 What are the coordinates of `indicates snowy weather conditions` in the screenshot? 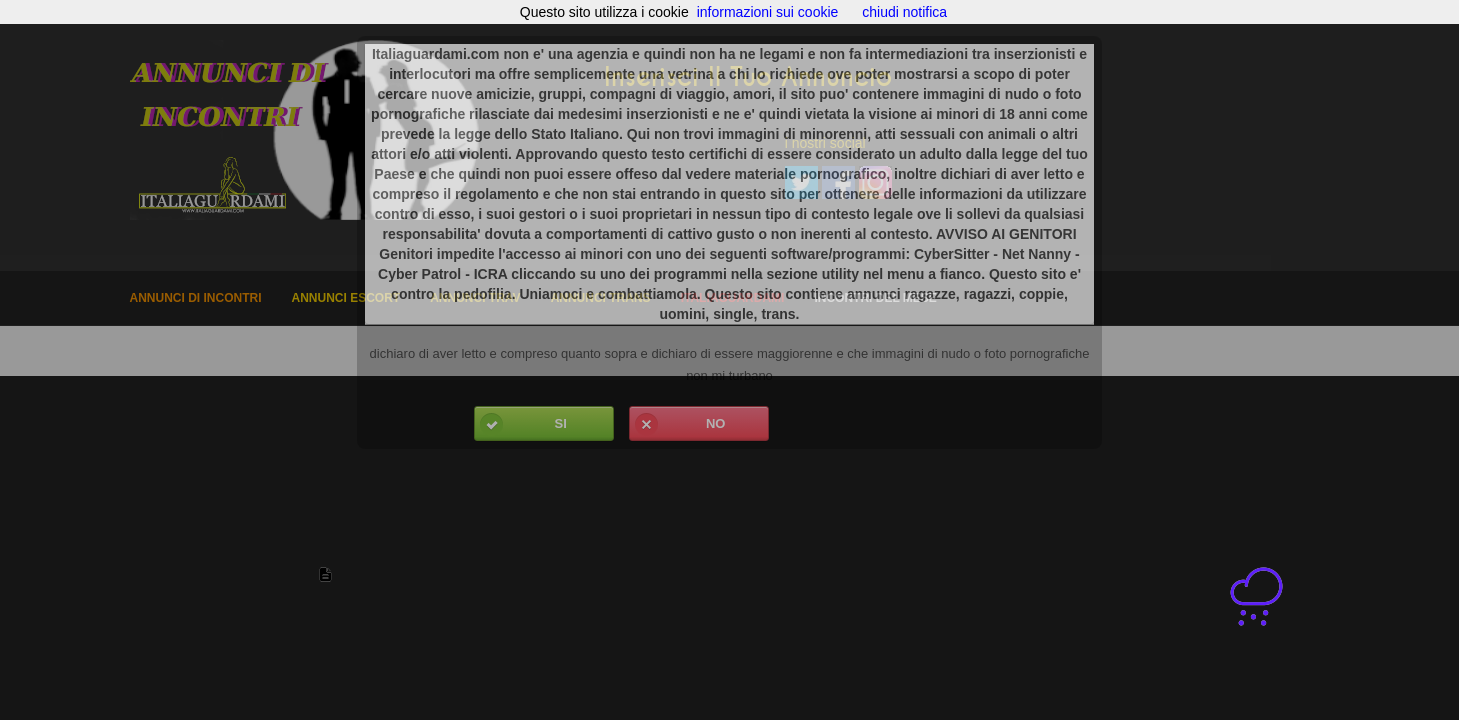 It's located at (1256, 595).